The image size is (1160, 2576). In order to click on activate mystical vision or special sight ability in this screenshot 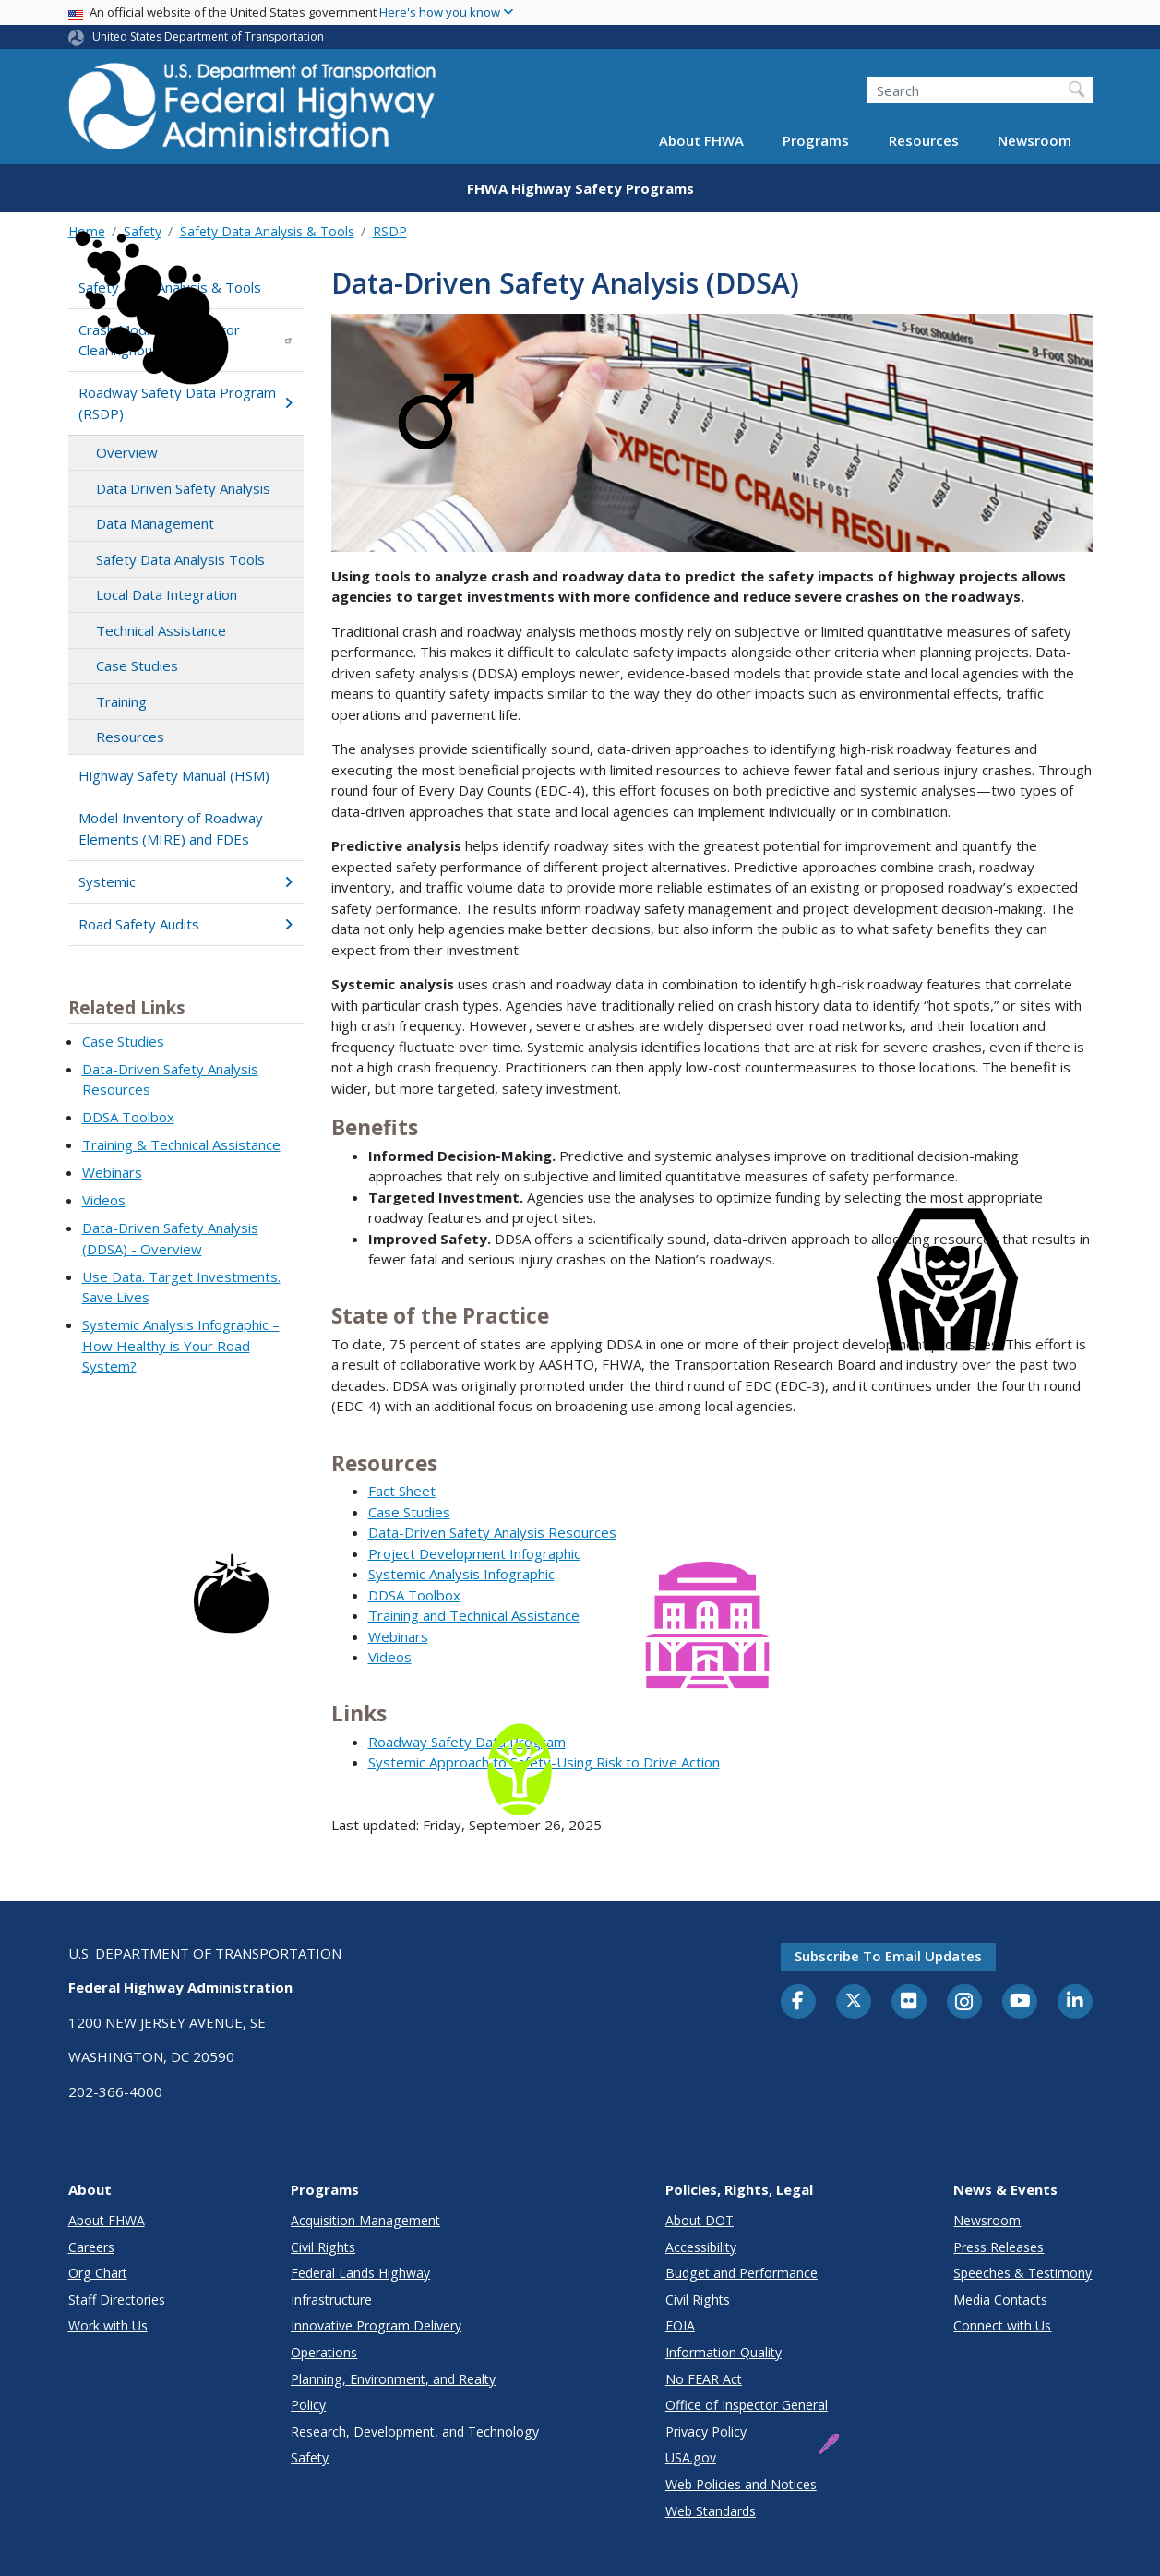, I will do `click(520, 1769)`.